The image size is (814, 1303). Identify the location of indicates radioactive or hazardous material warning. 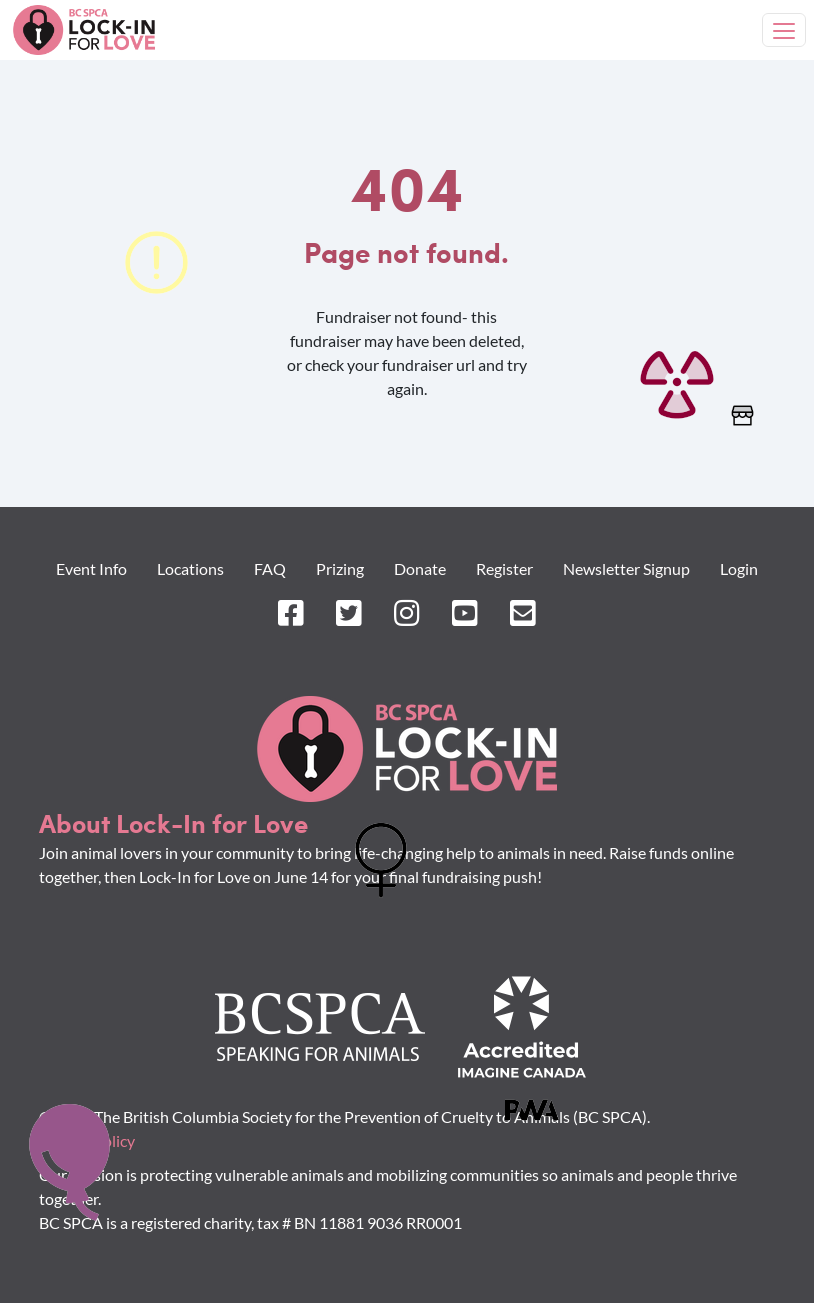
(677, 382).